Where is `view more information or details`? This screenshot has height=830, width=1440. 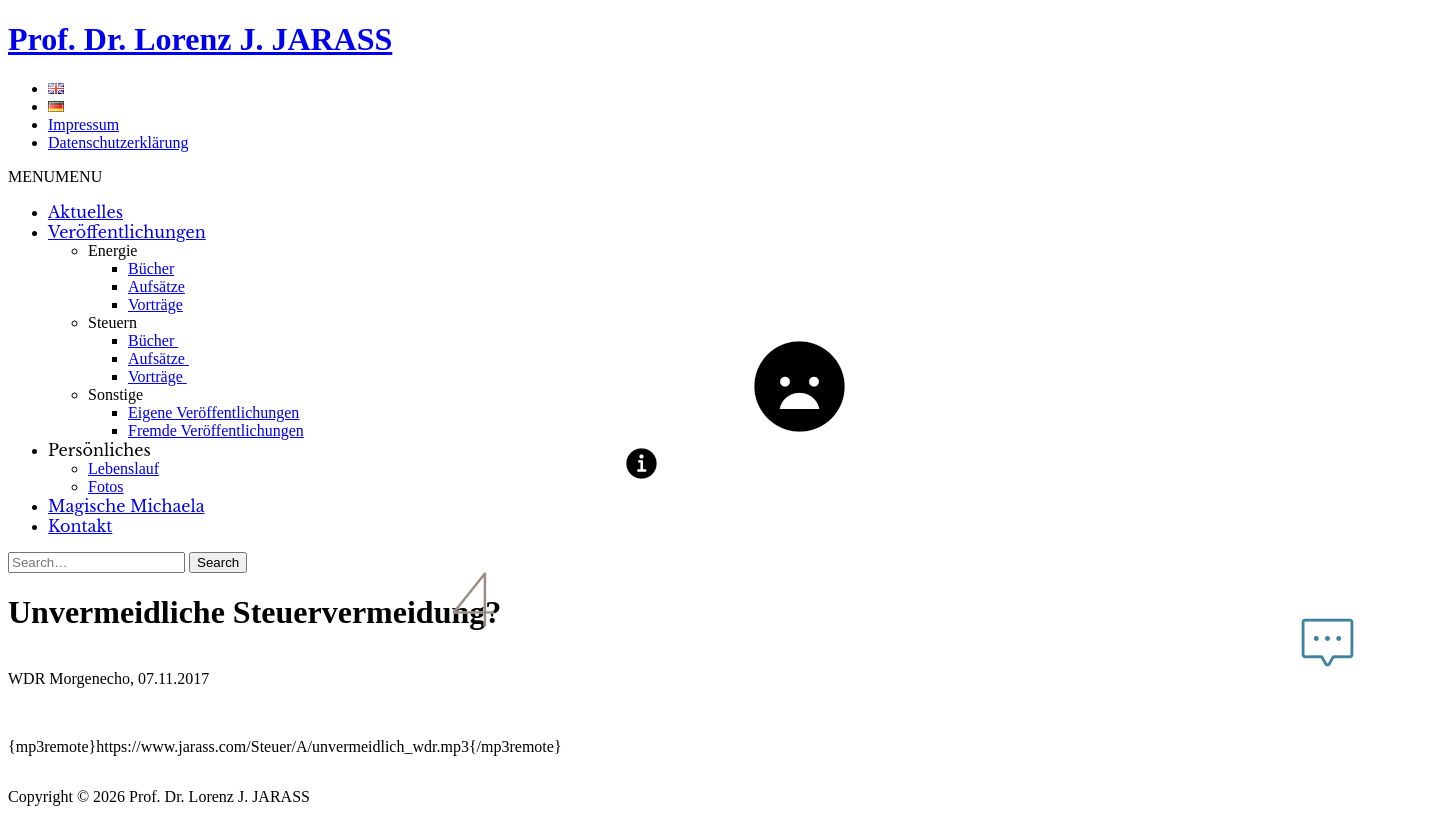
view more information or details is located at coordinates (641, 463).